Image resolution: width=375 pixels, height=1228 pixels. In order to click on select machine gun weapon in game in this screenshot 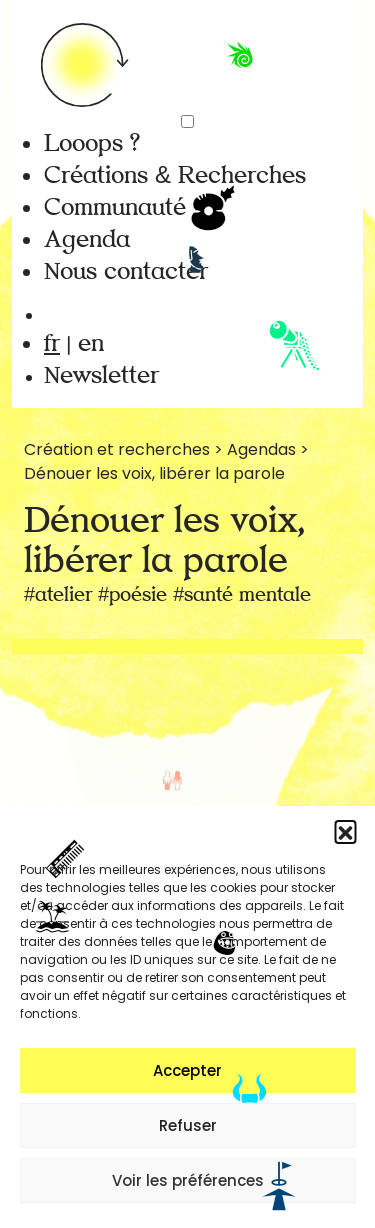, I will do `click(294, 345)`.